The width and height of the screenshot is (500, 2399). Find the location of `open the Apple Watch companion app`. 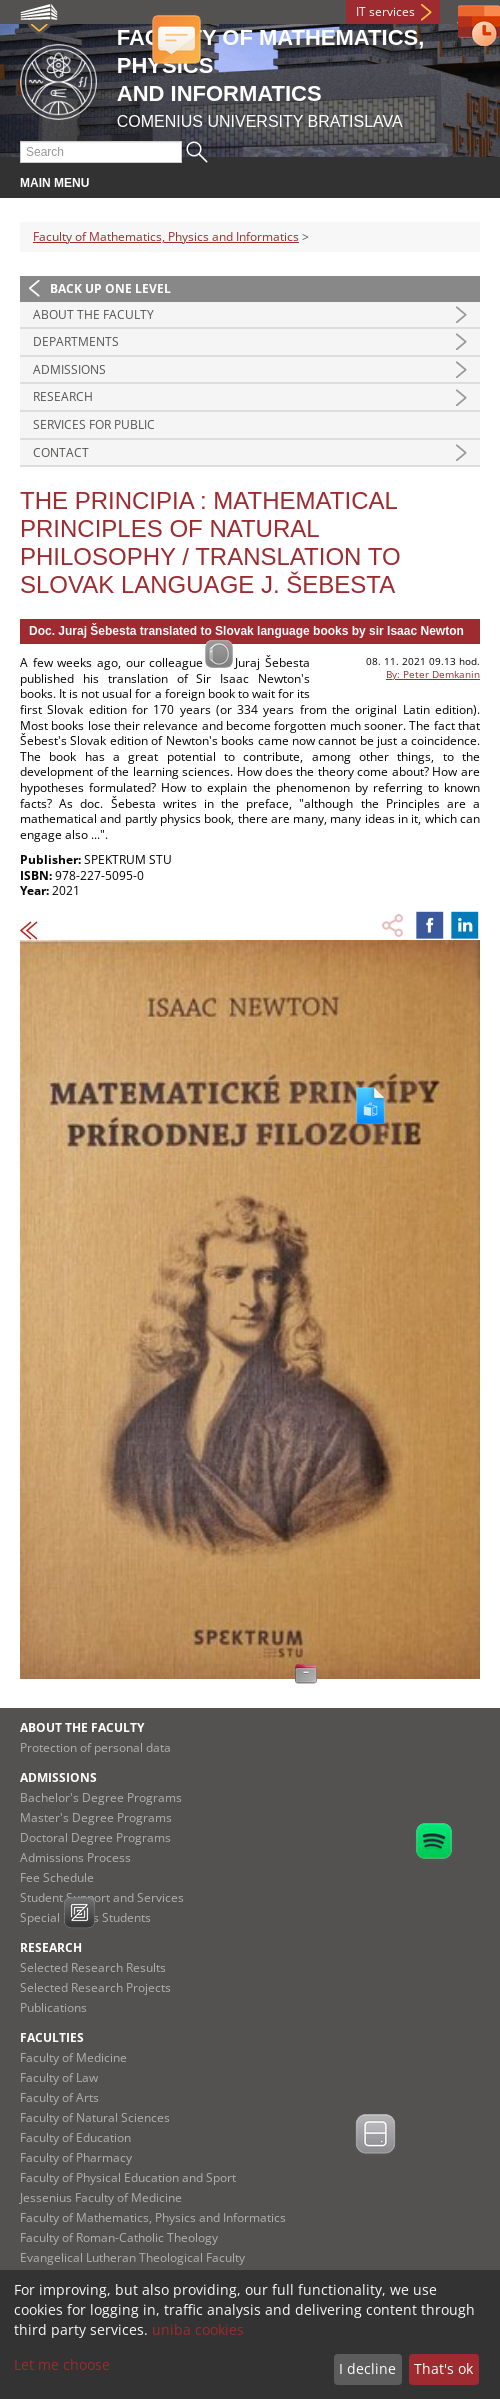

open the Apple Watch companion app is located at coordinates (219, 654).